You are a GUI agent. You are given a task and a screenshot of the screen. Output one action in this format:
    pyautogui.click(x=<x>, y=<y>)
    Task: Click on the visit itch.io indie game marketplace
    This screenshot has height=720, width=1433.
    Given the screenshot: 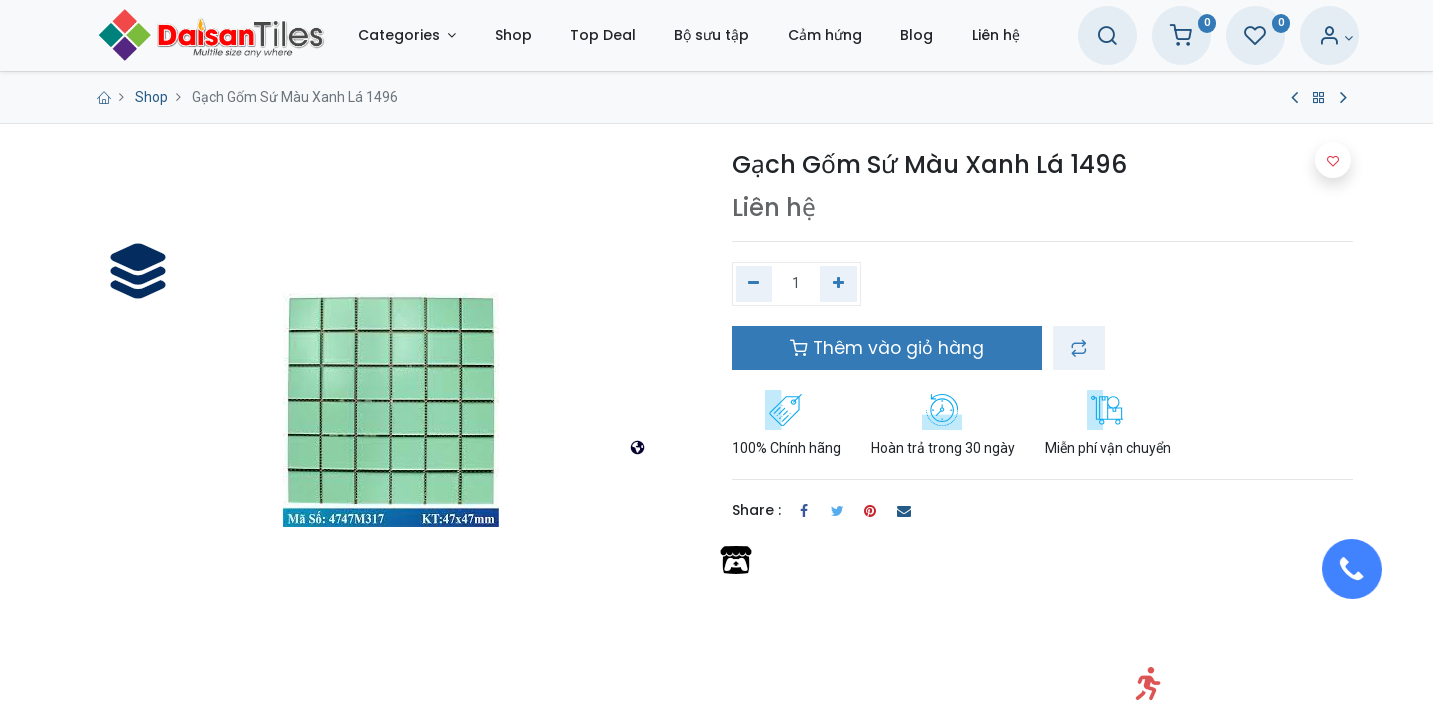 What is the action you would take?
    pyautogui.click(x=736, y=560)
    